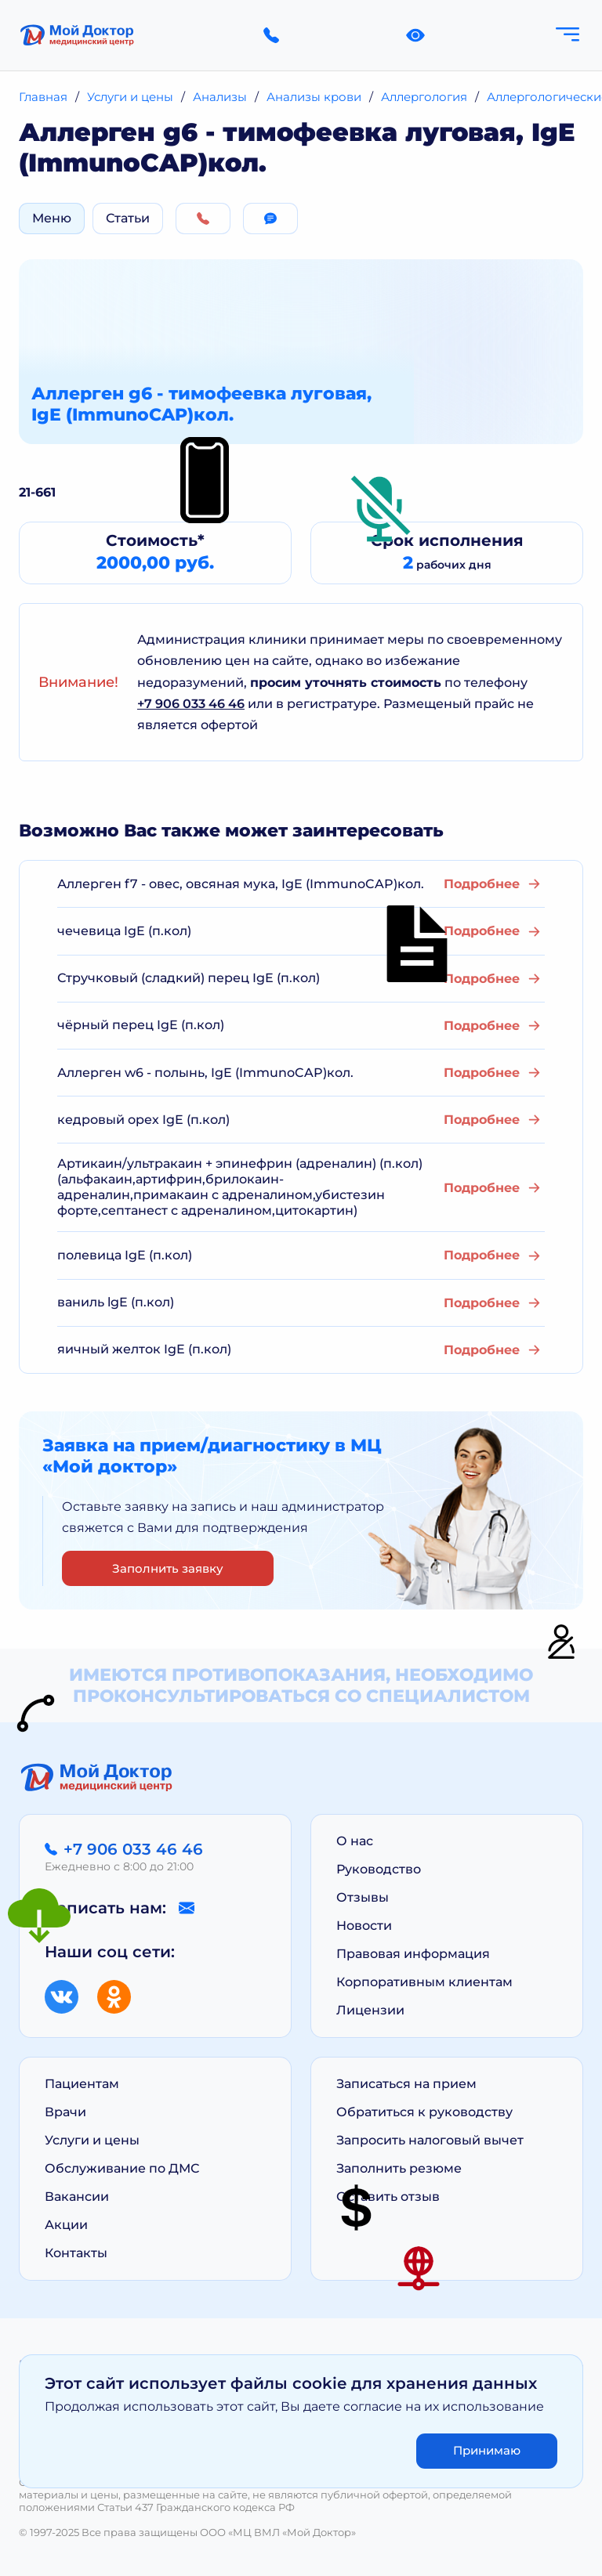 This screenshot has height=2576, width=602. I want to click on download file from cloud storage, so click(39, 1916).